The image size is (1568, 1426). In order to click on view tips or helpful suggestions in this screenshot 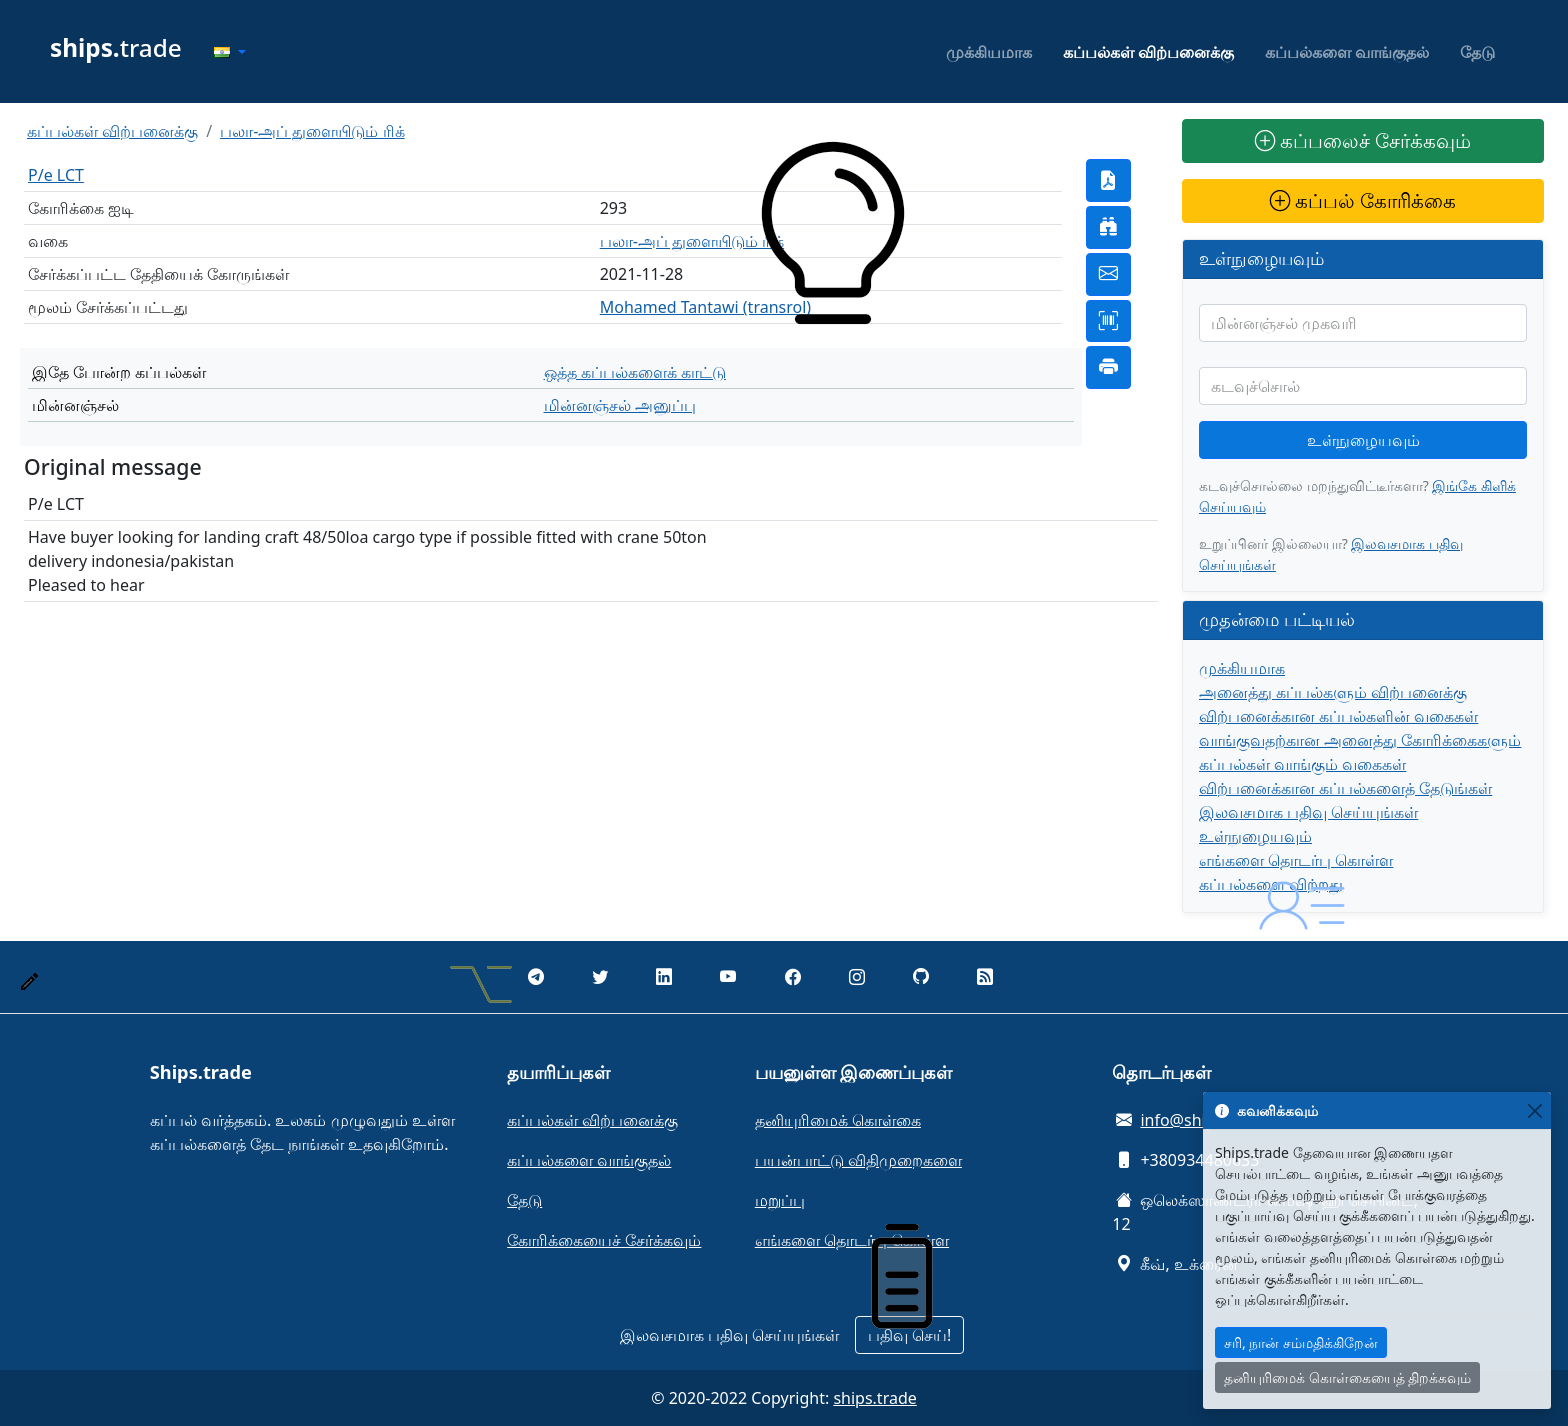, I will do `click(833, 233)`.